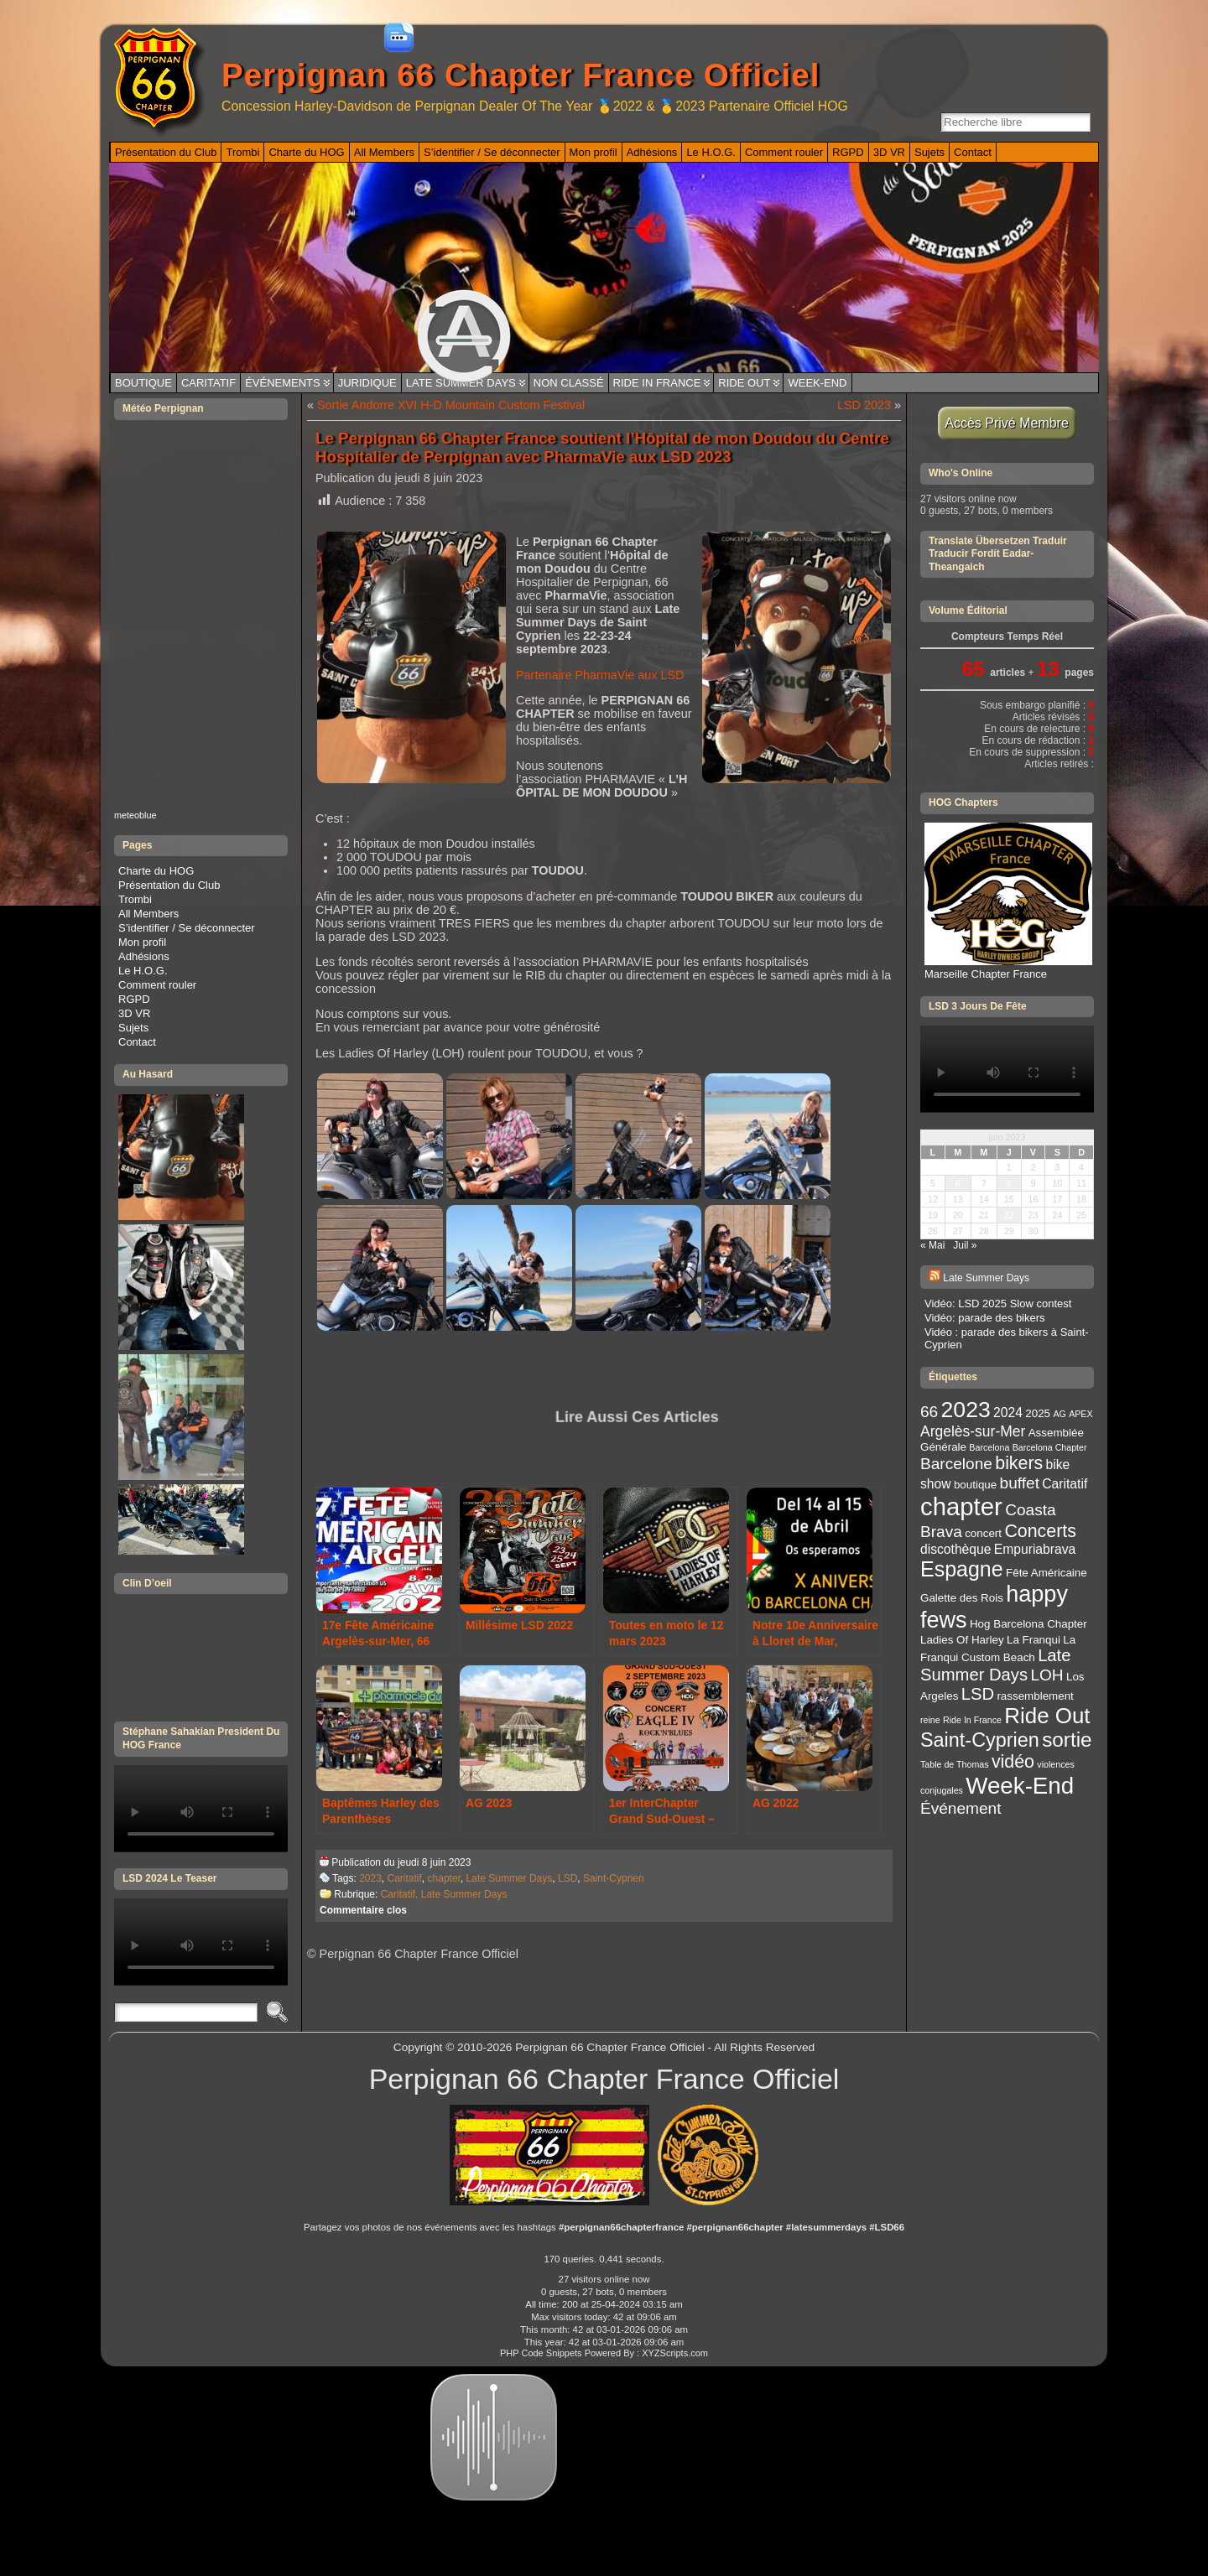 The height and width of the screenshot is (2576, 1208). What do you see at coordinates (464, 336) in the screenshot?
I see `check for available system updates` at bounding box center [464, 336].